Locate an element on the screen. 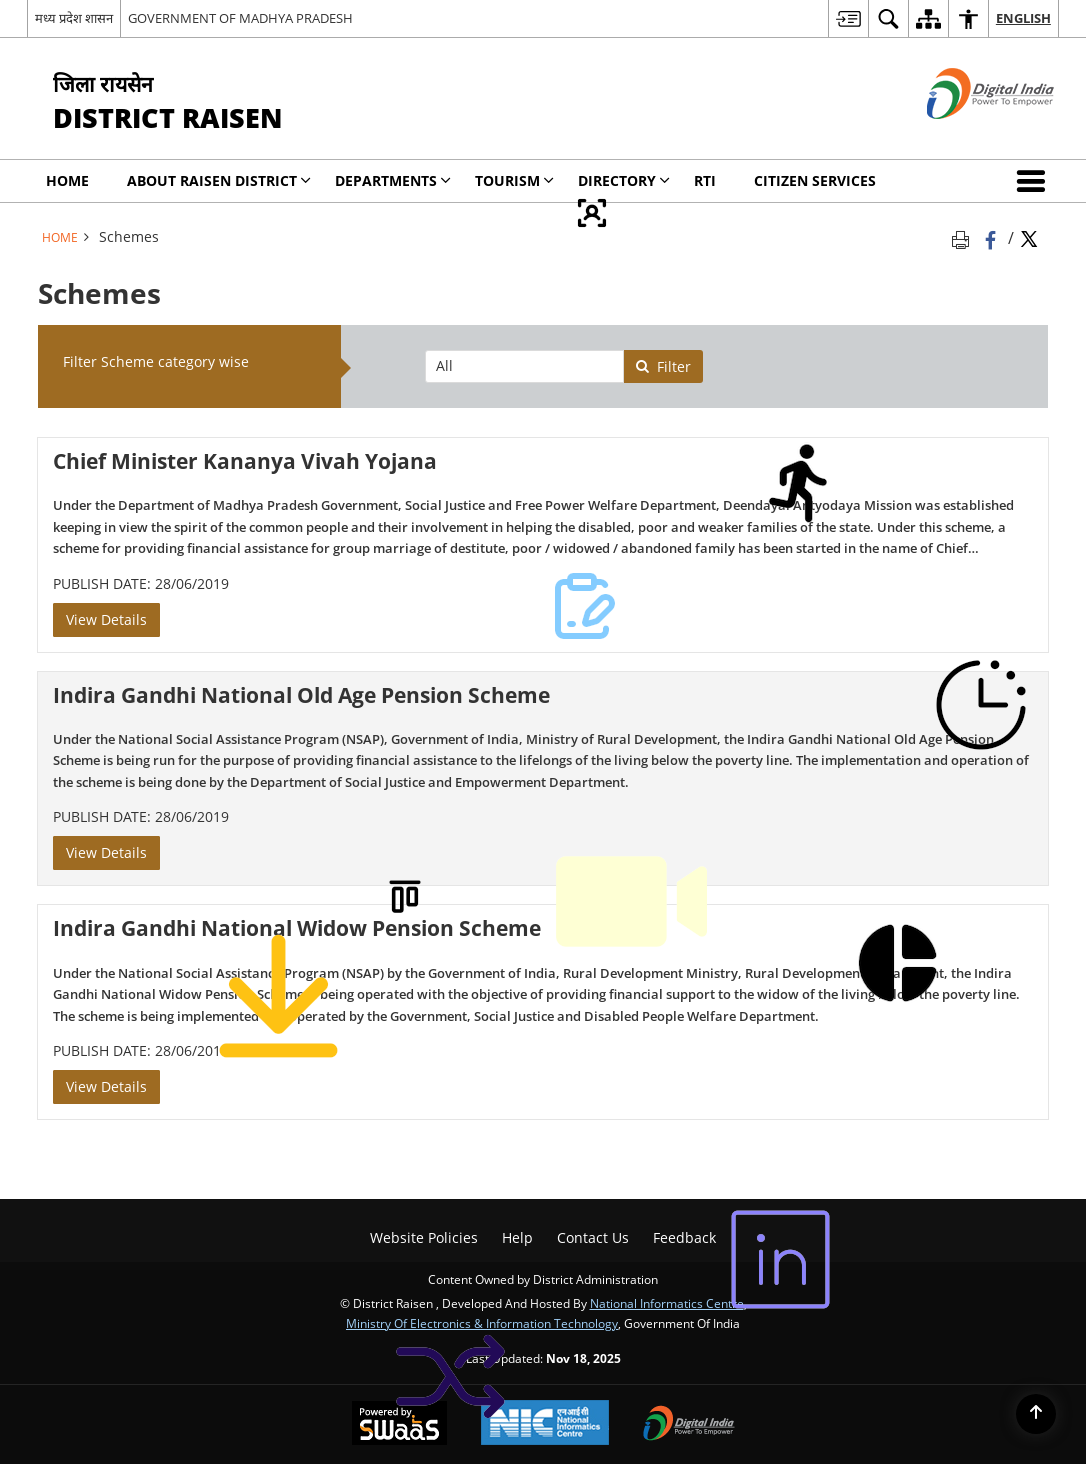 The width and height of the screenshot is (1086, 1464). access walking or running directions is located at coordinates (801, 482).